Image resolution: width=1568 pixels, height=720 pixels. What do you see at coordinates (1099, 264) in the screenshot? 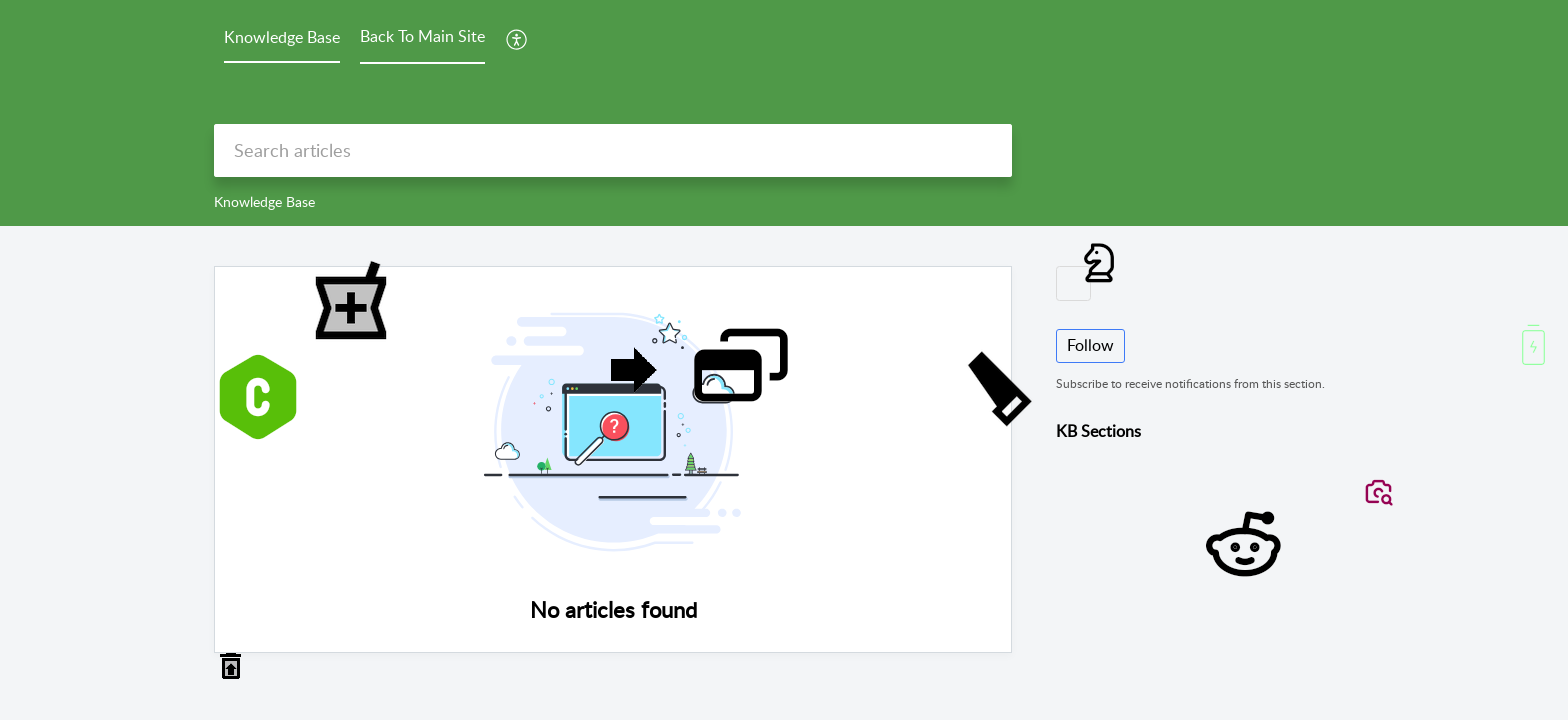
I see `play chess or access chess game` at bounding box center [1099, 264].